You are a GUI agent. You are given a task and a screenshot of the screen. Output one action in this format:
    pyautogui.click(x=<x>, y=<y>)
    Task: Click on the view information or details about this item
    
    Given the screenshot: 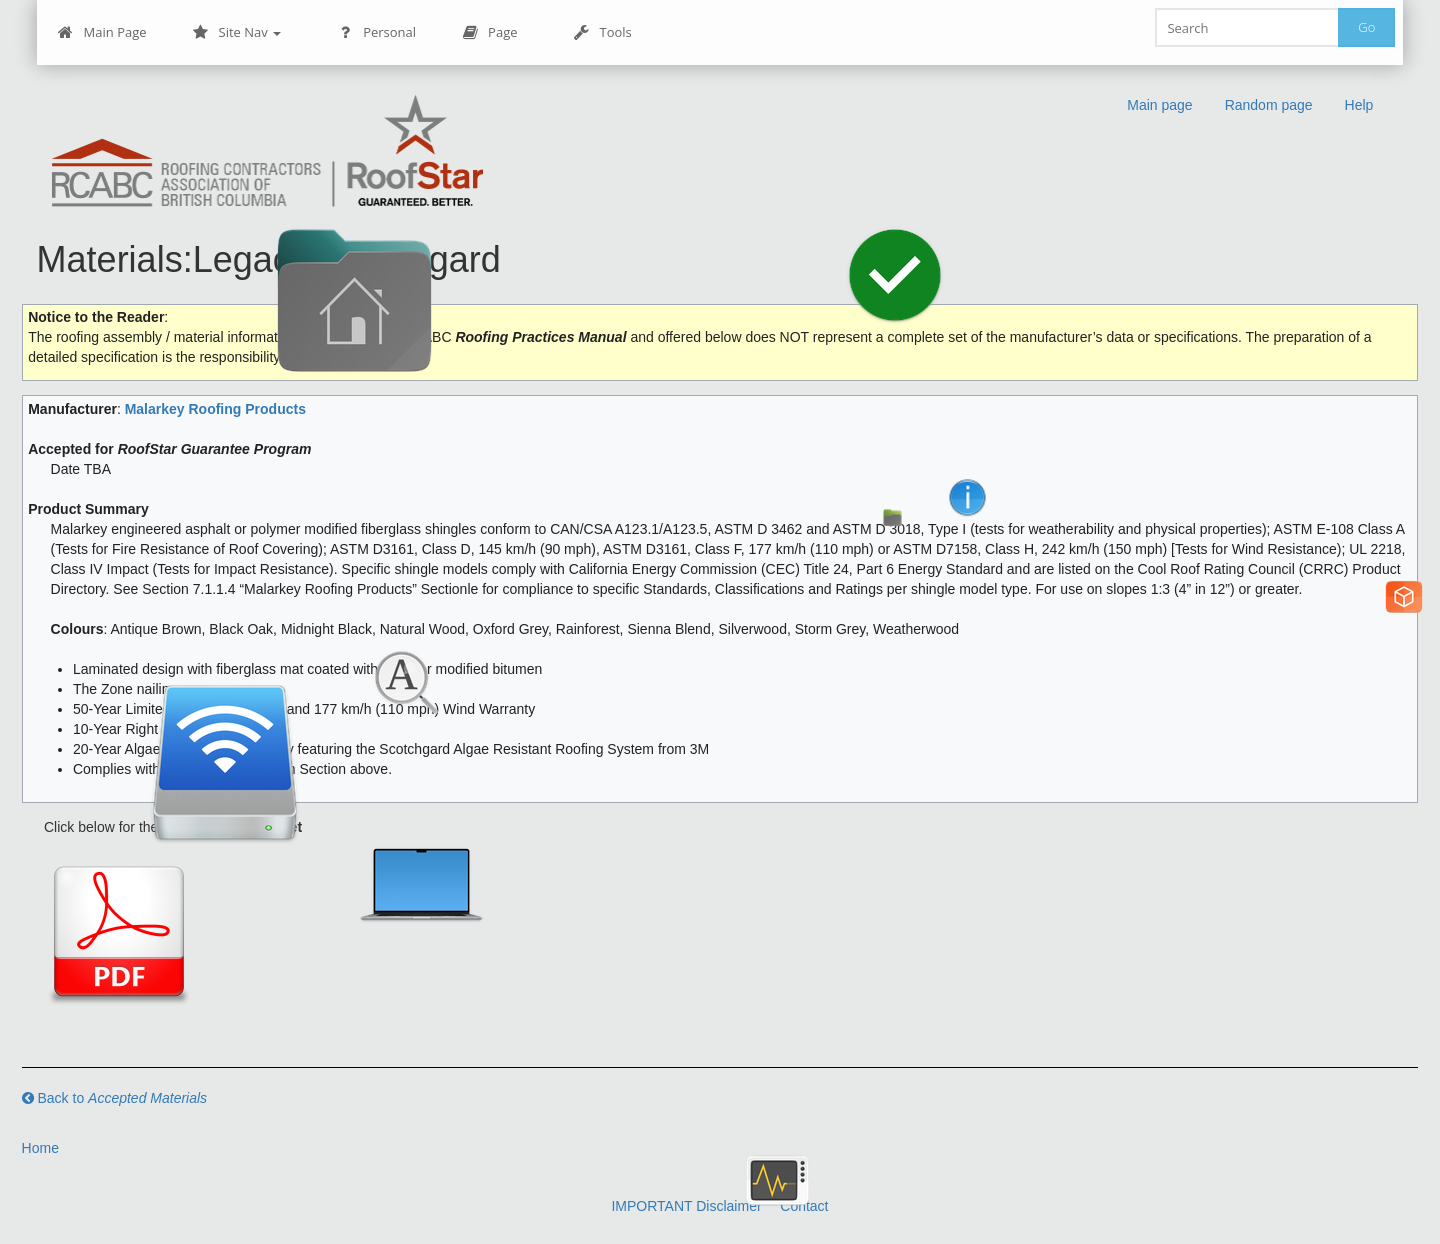 What is the action you would take?
    pyautogui.click(x=967, y=497)
    